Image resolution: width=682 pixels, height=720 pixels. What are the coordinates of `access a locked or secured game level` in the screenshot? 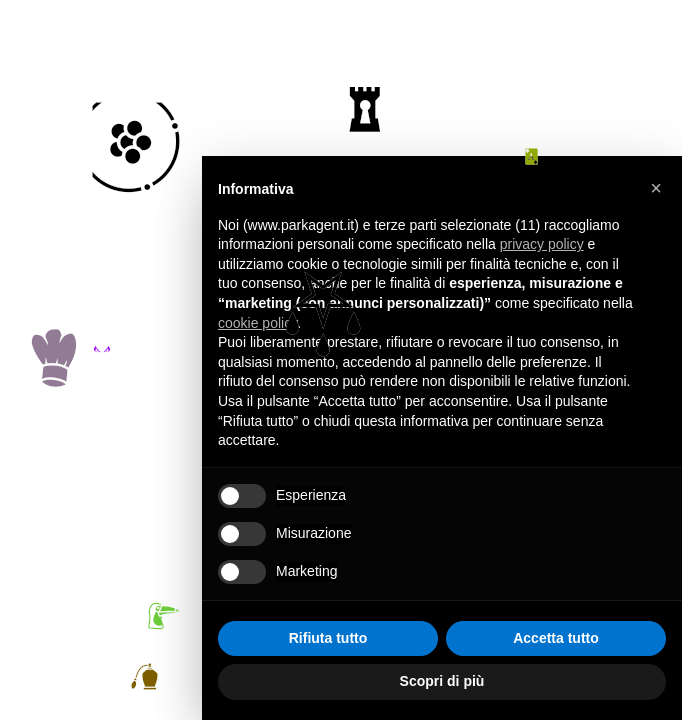 It's located at (364, 109).